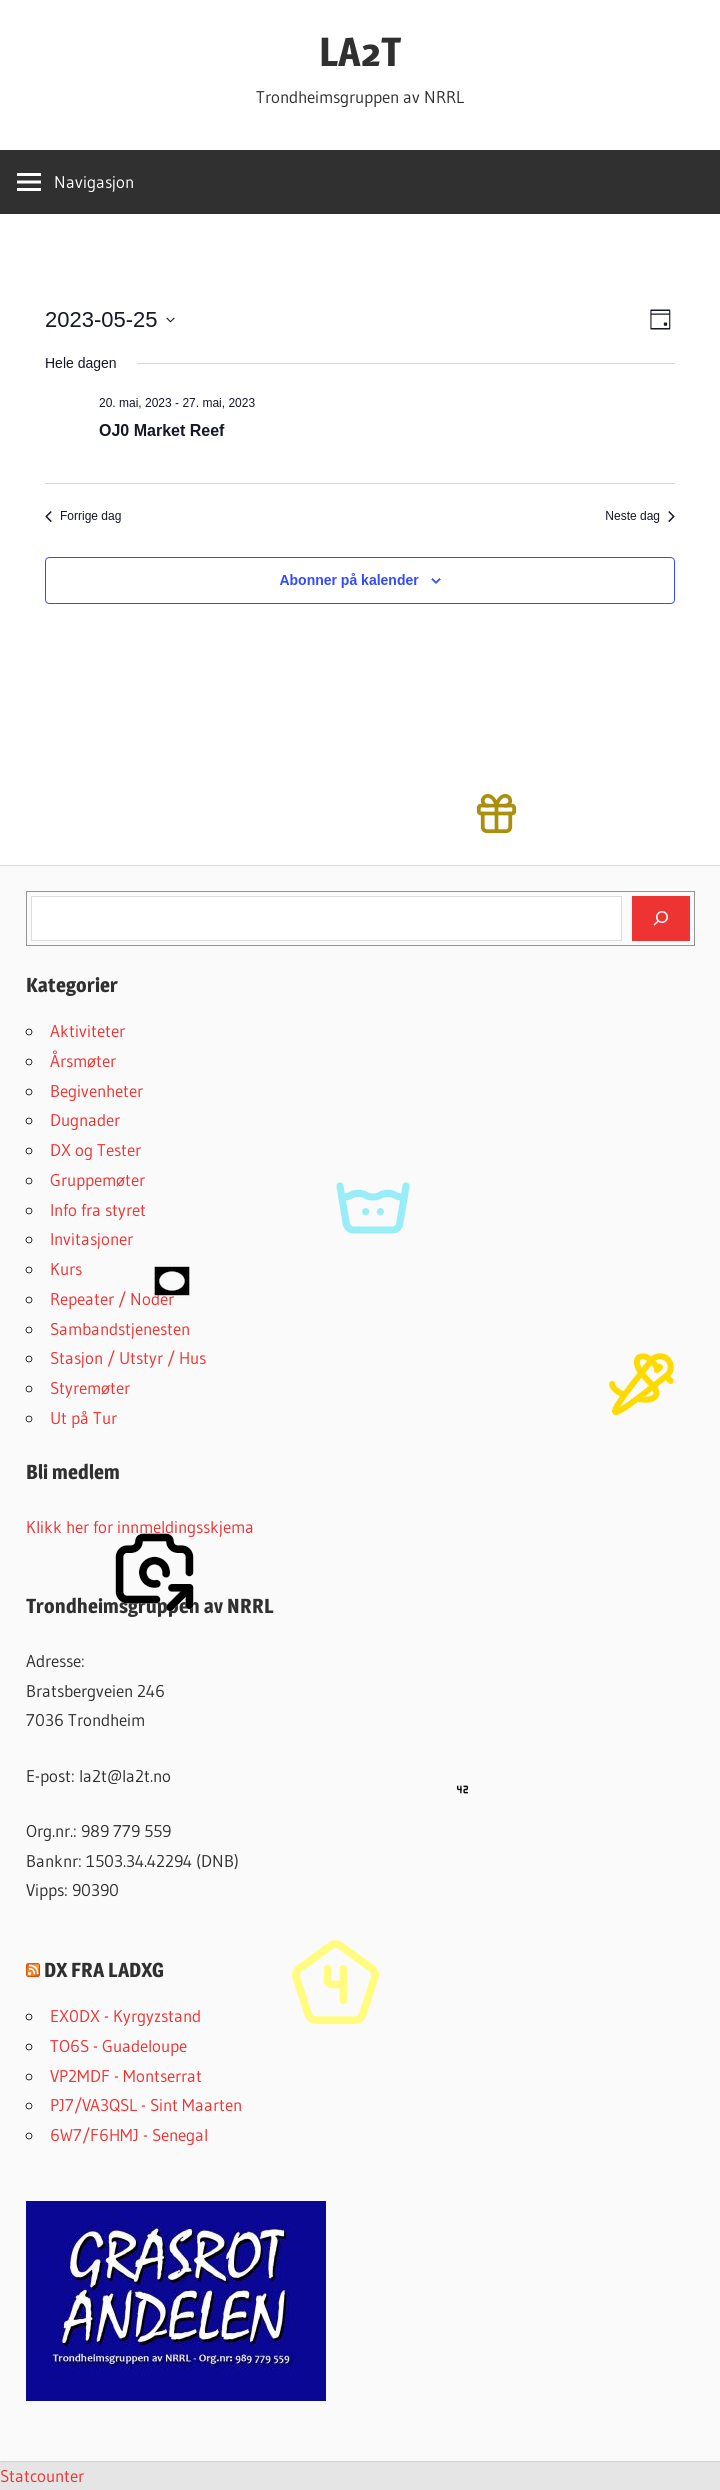  Describe the element at coordinates (154, 1568) in the screenshot. I see `share a photo or image` at that location.